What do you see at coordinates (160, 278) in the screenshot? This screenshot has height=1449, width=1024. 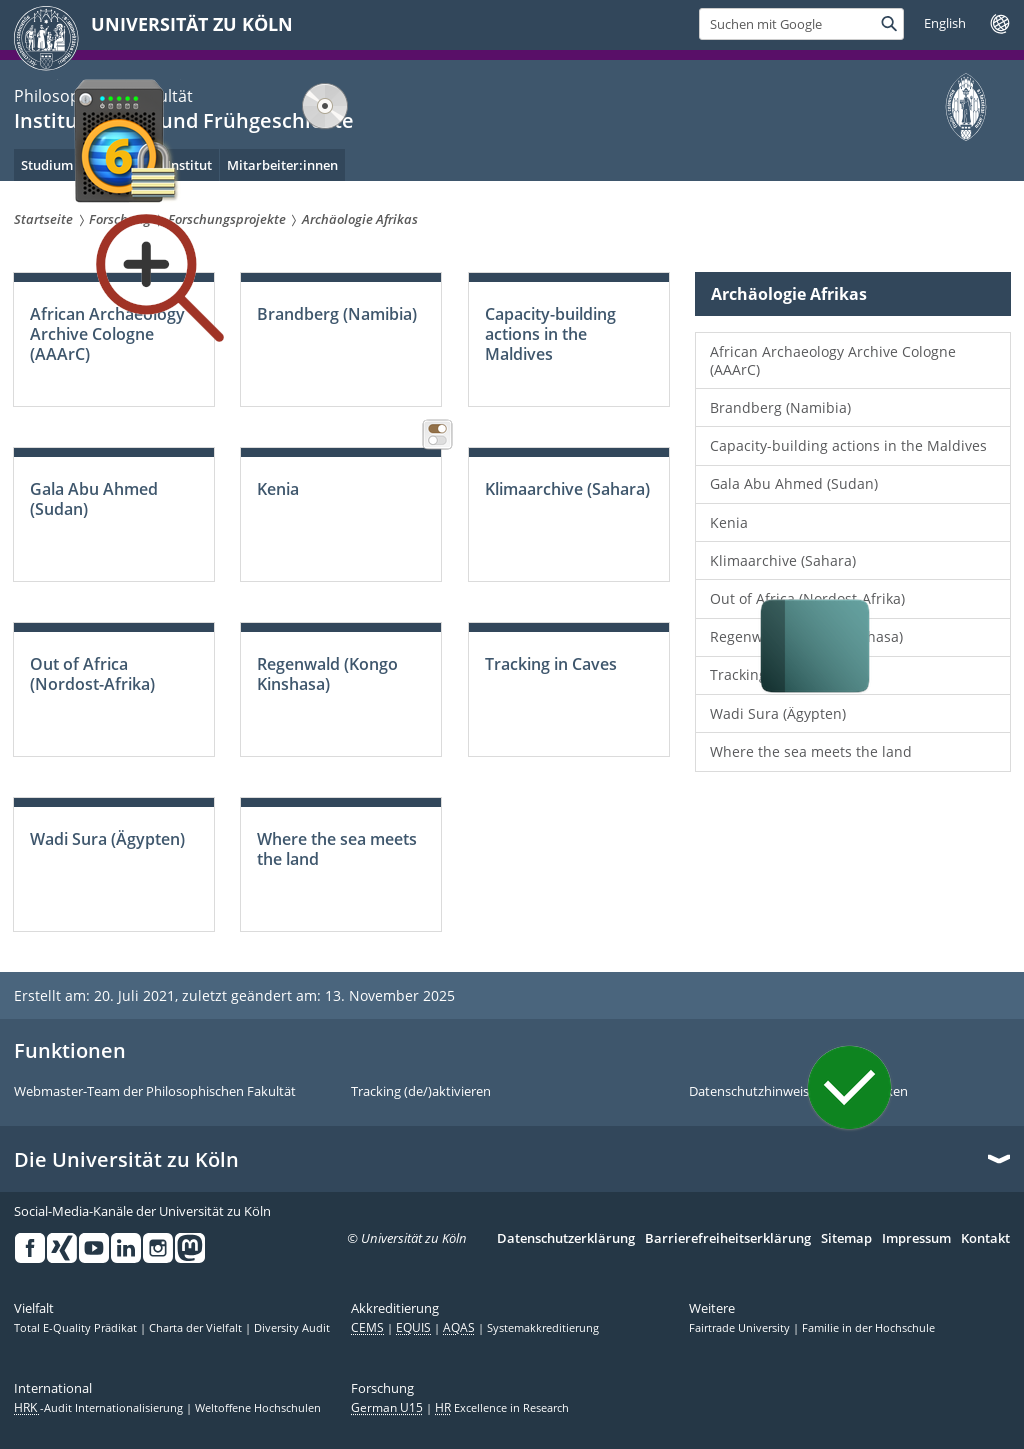 I see `zoom in or increase magnification` at bounding box center [160, 278].